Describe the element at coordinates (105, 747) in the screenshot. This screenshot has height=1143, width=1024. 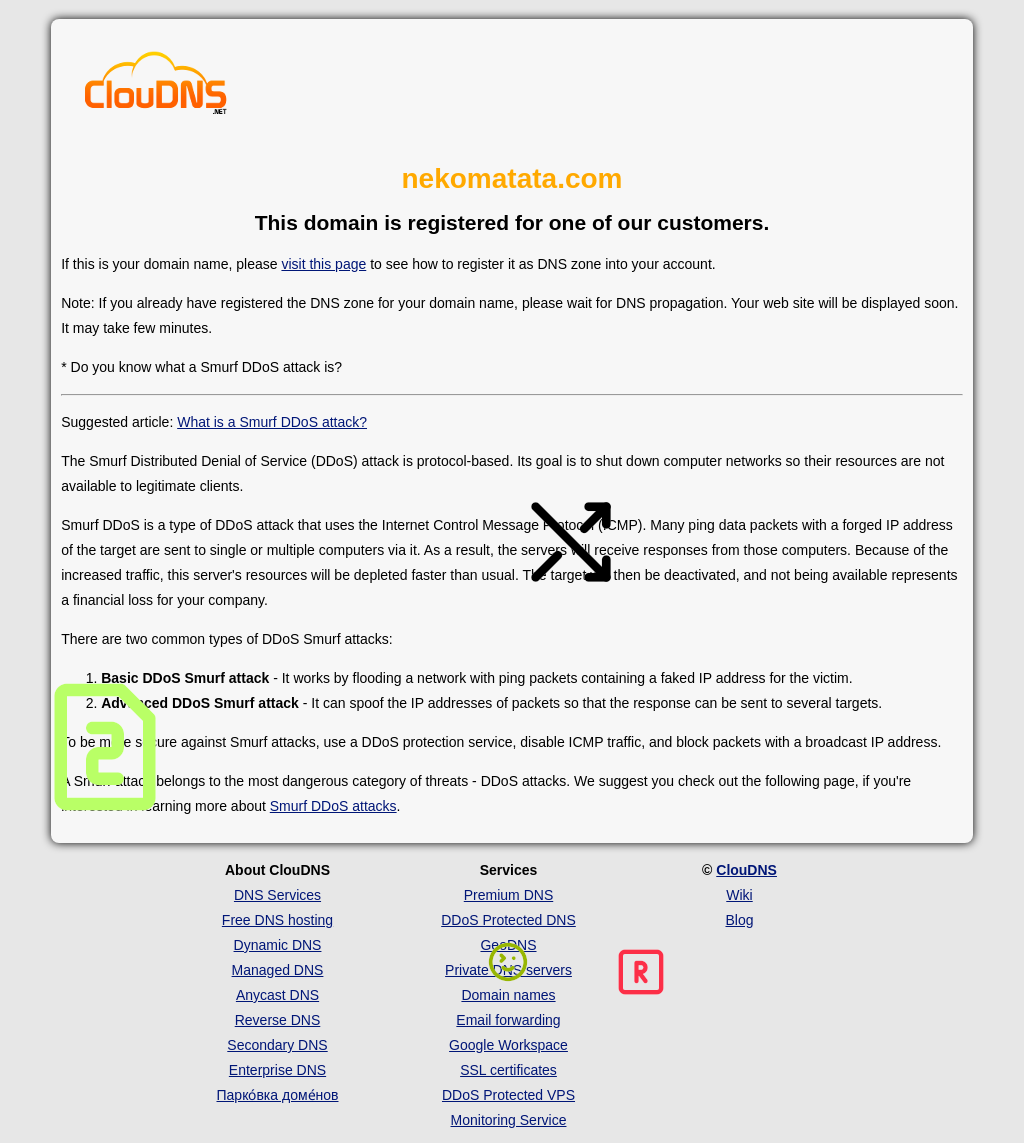
I see `indicates secondary SIM card slot` at that location.